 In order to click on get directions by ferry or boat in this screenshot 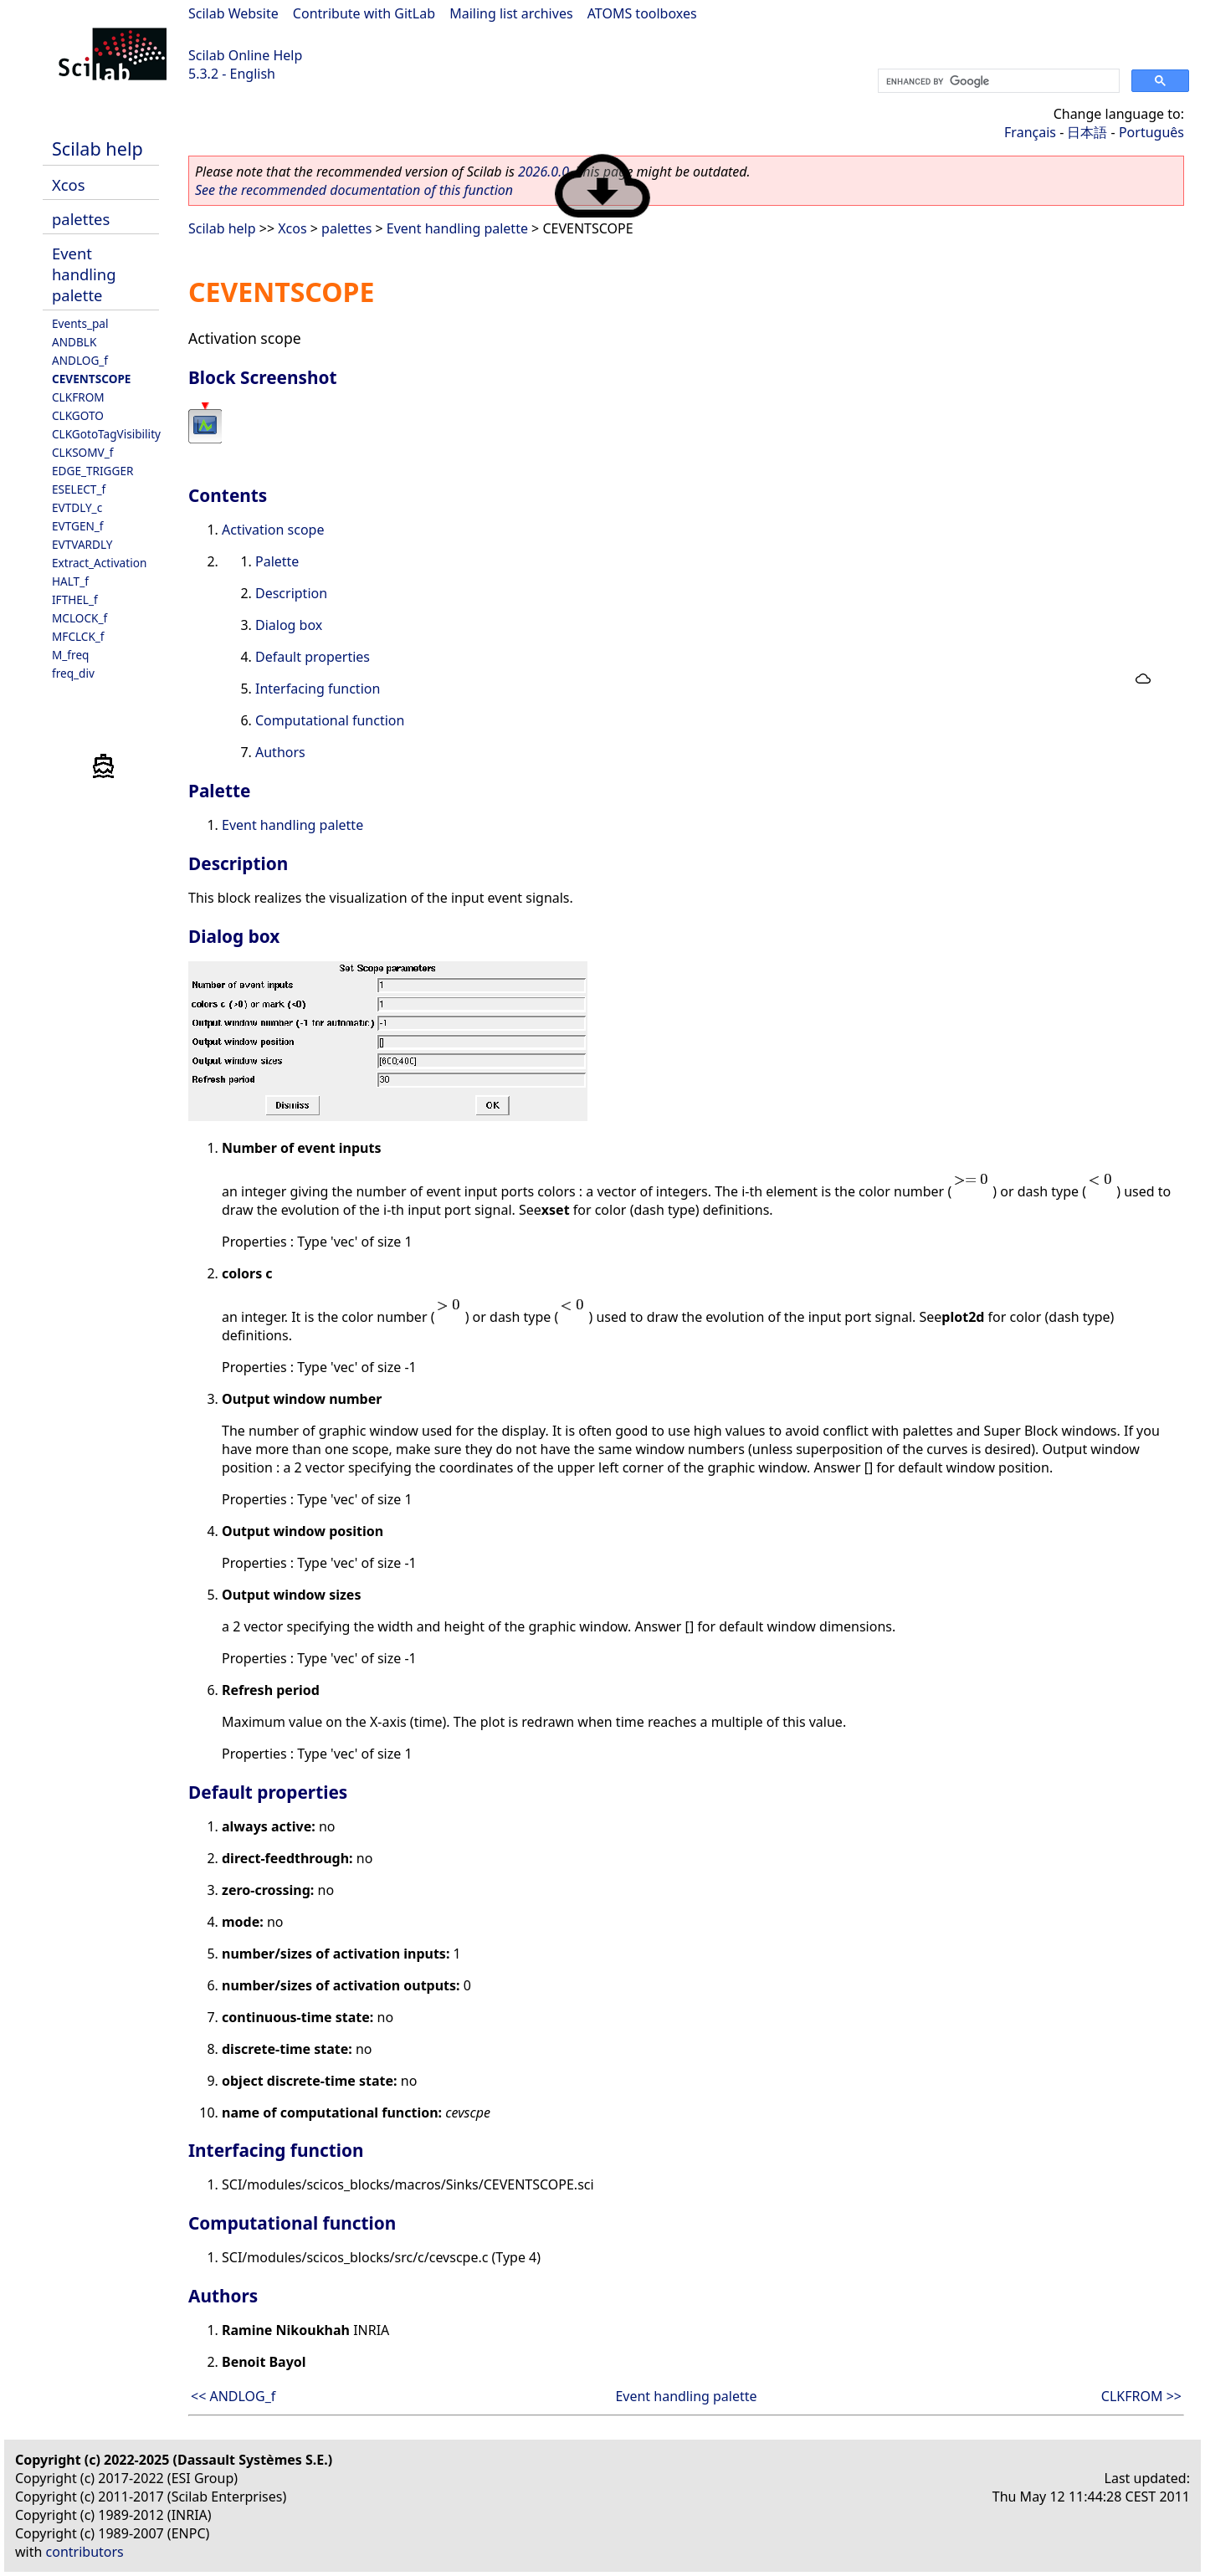, I will do `click(103, 766)`.